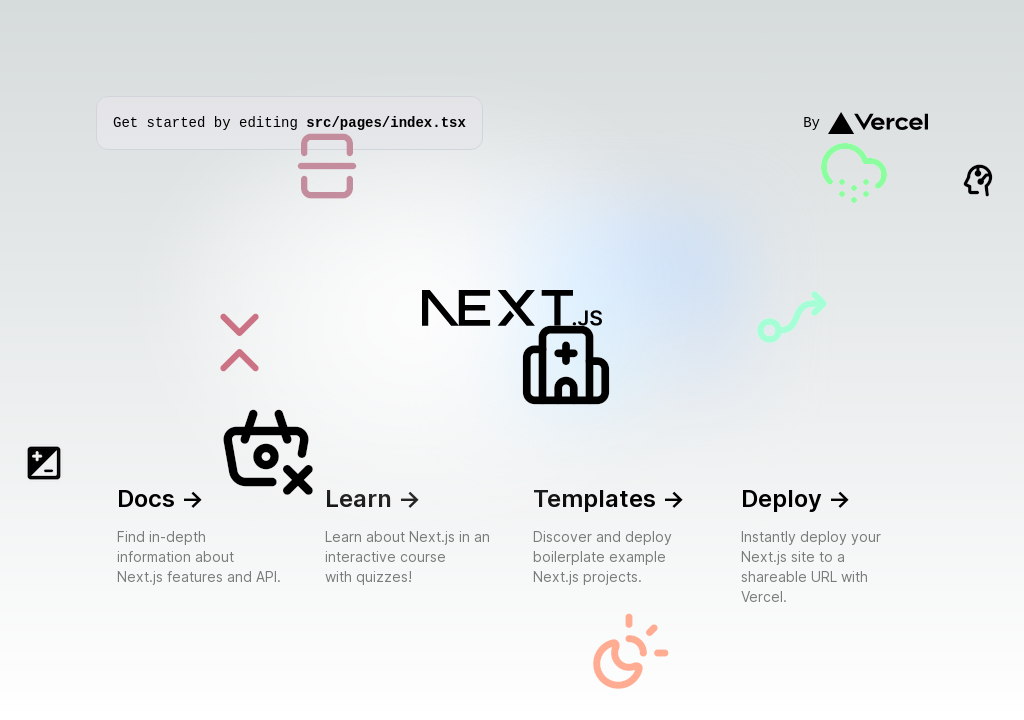  What do you see at coordinates (792, 317) in the screenshot?
I see `navigate to the next step in a workflow` at bounding box center [792, 317].